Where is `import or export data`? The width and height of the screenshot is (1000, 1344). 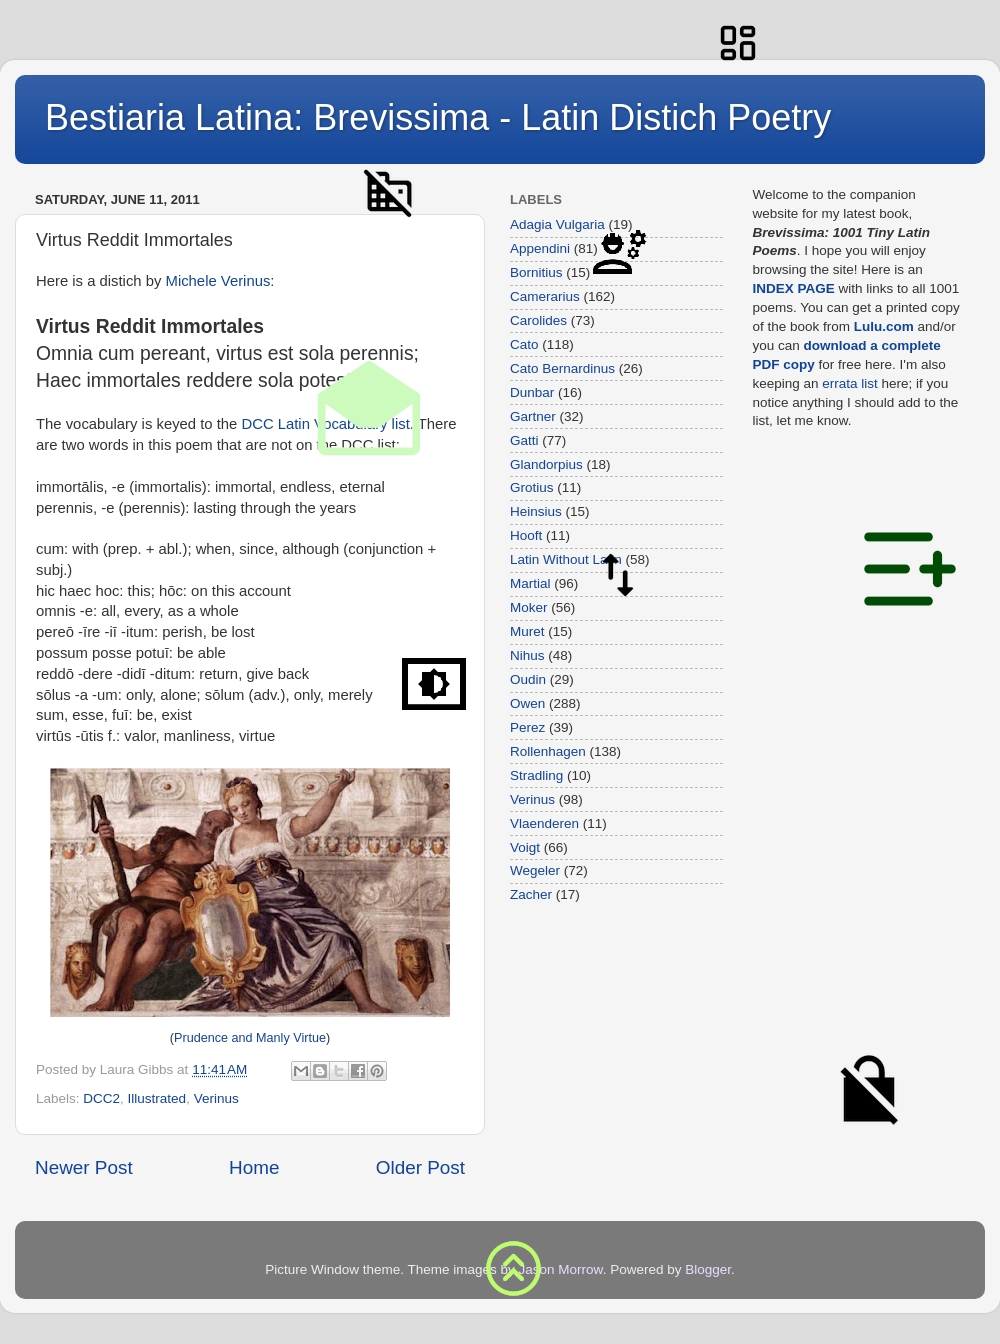 import or export data is located at coordinates (618, 575).